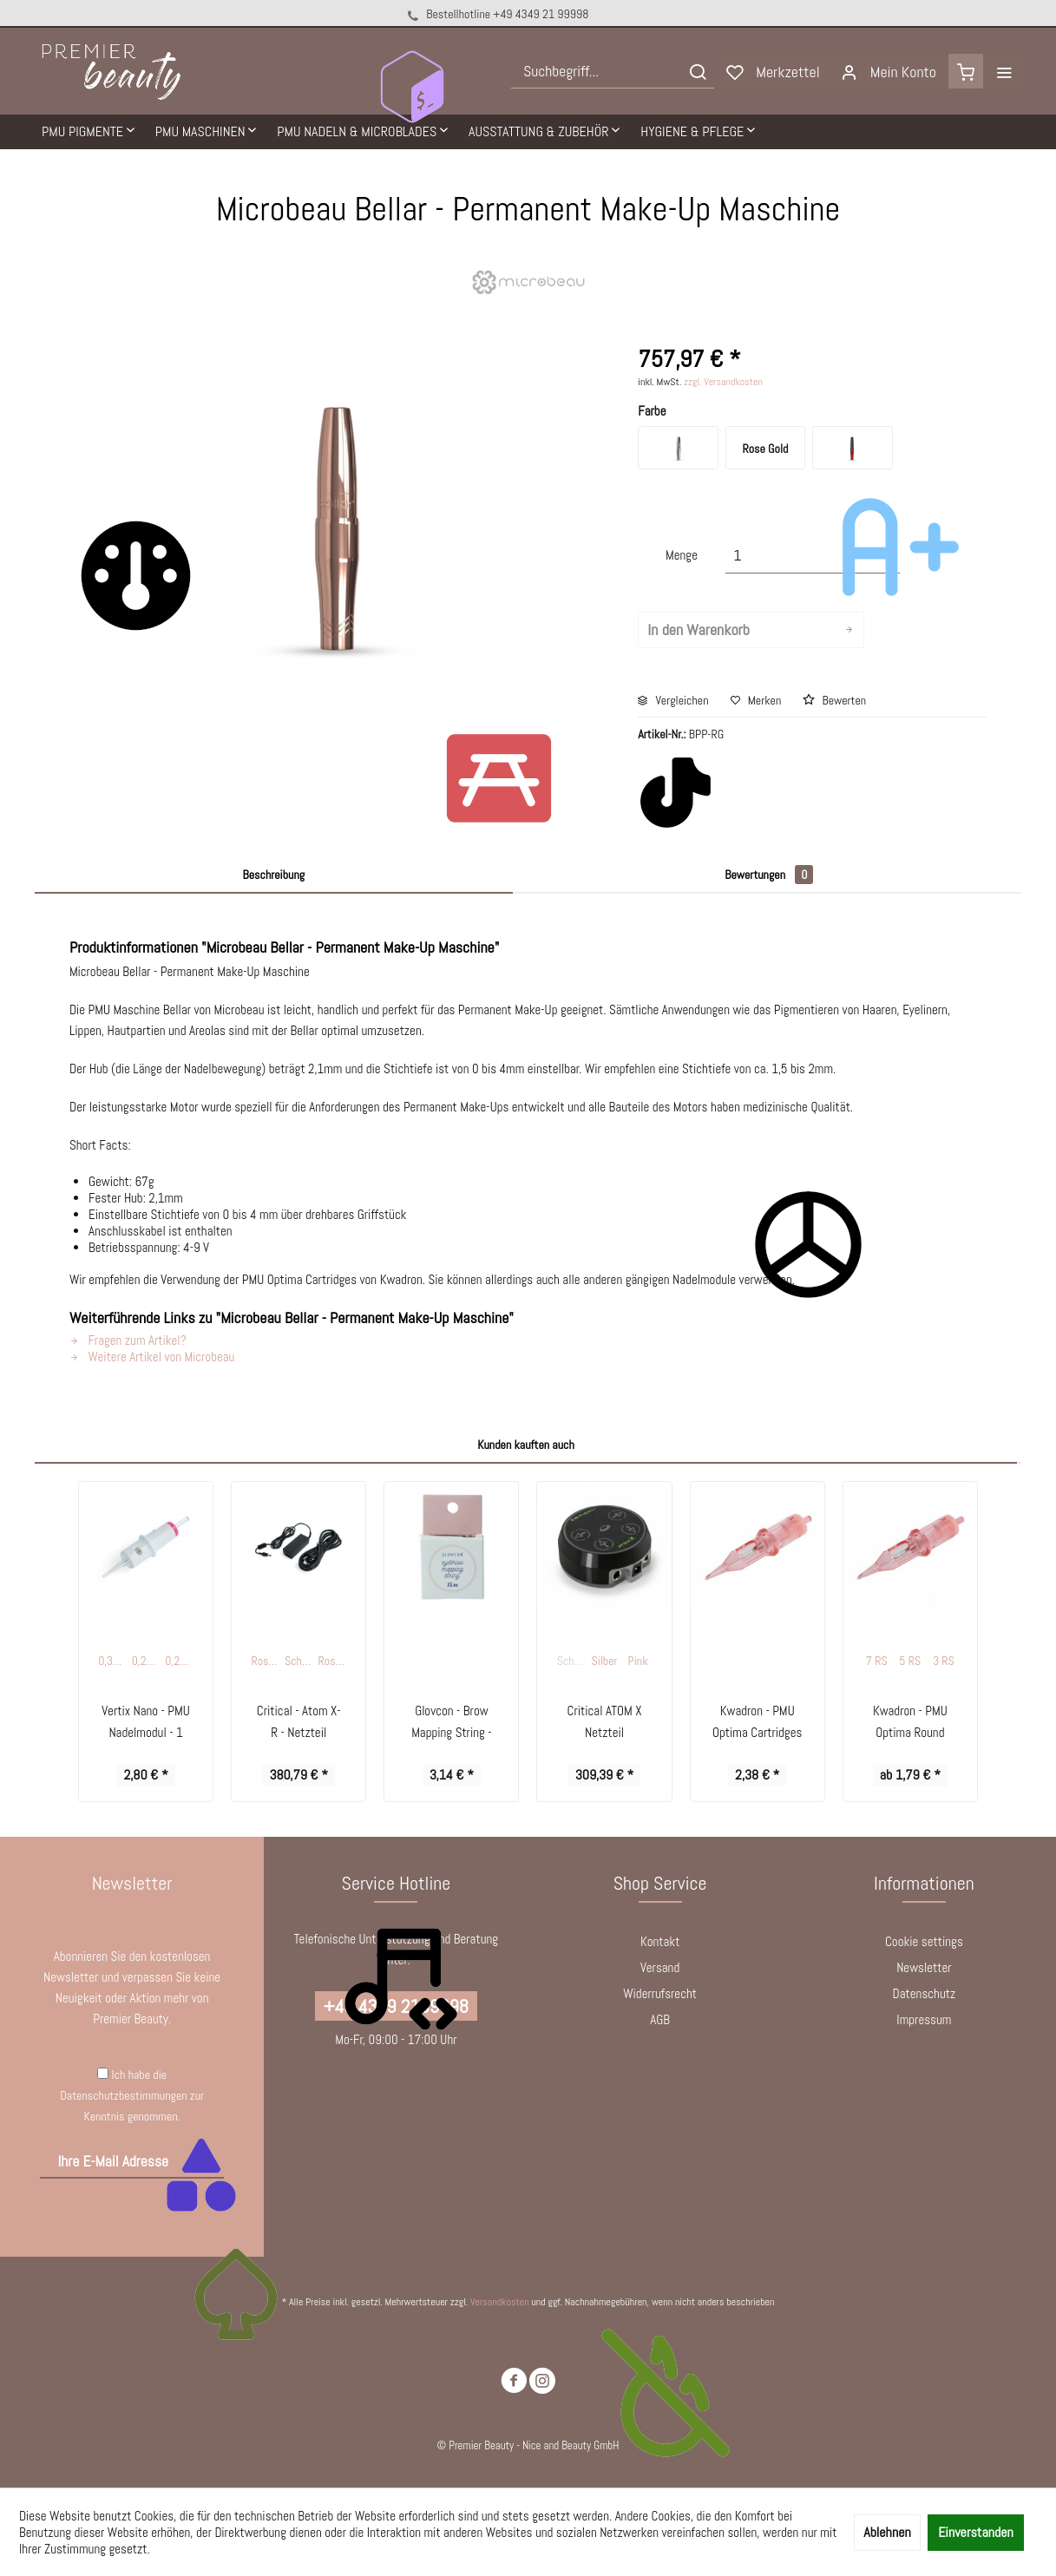 The width and height of the screenshot is (1056, 2576). What do you see at coordinates (412, 87) in the screenshot?
I see `open bash terminal` at bounding box center [412, 87].